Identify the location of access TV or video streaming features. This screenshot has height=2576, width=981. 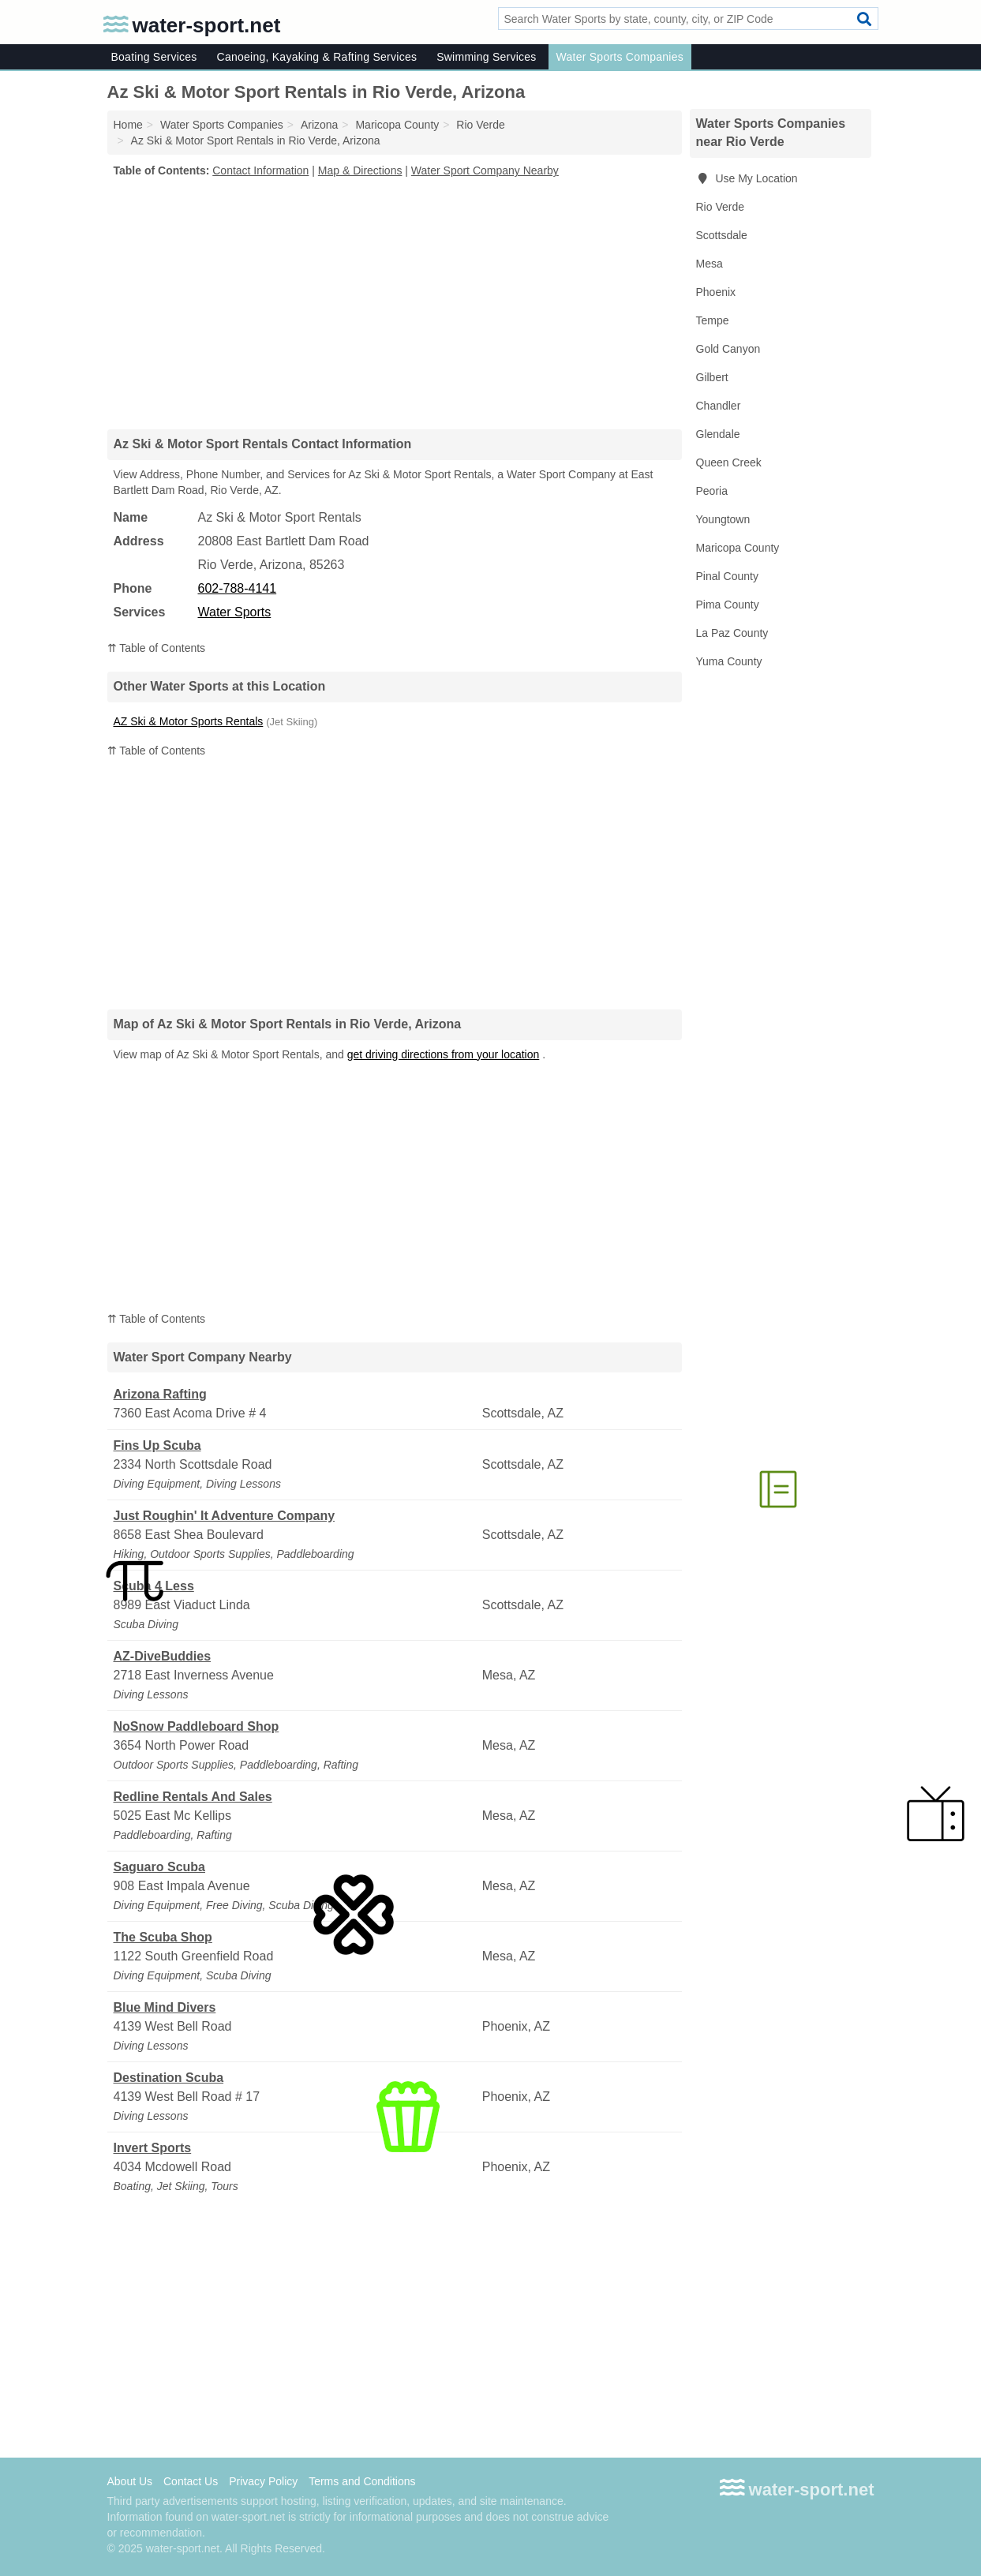
(935, 1817).